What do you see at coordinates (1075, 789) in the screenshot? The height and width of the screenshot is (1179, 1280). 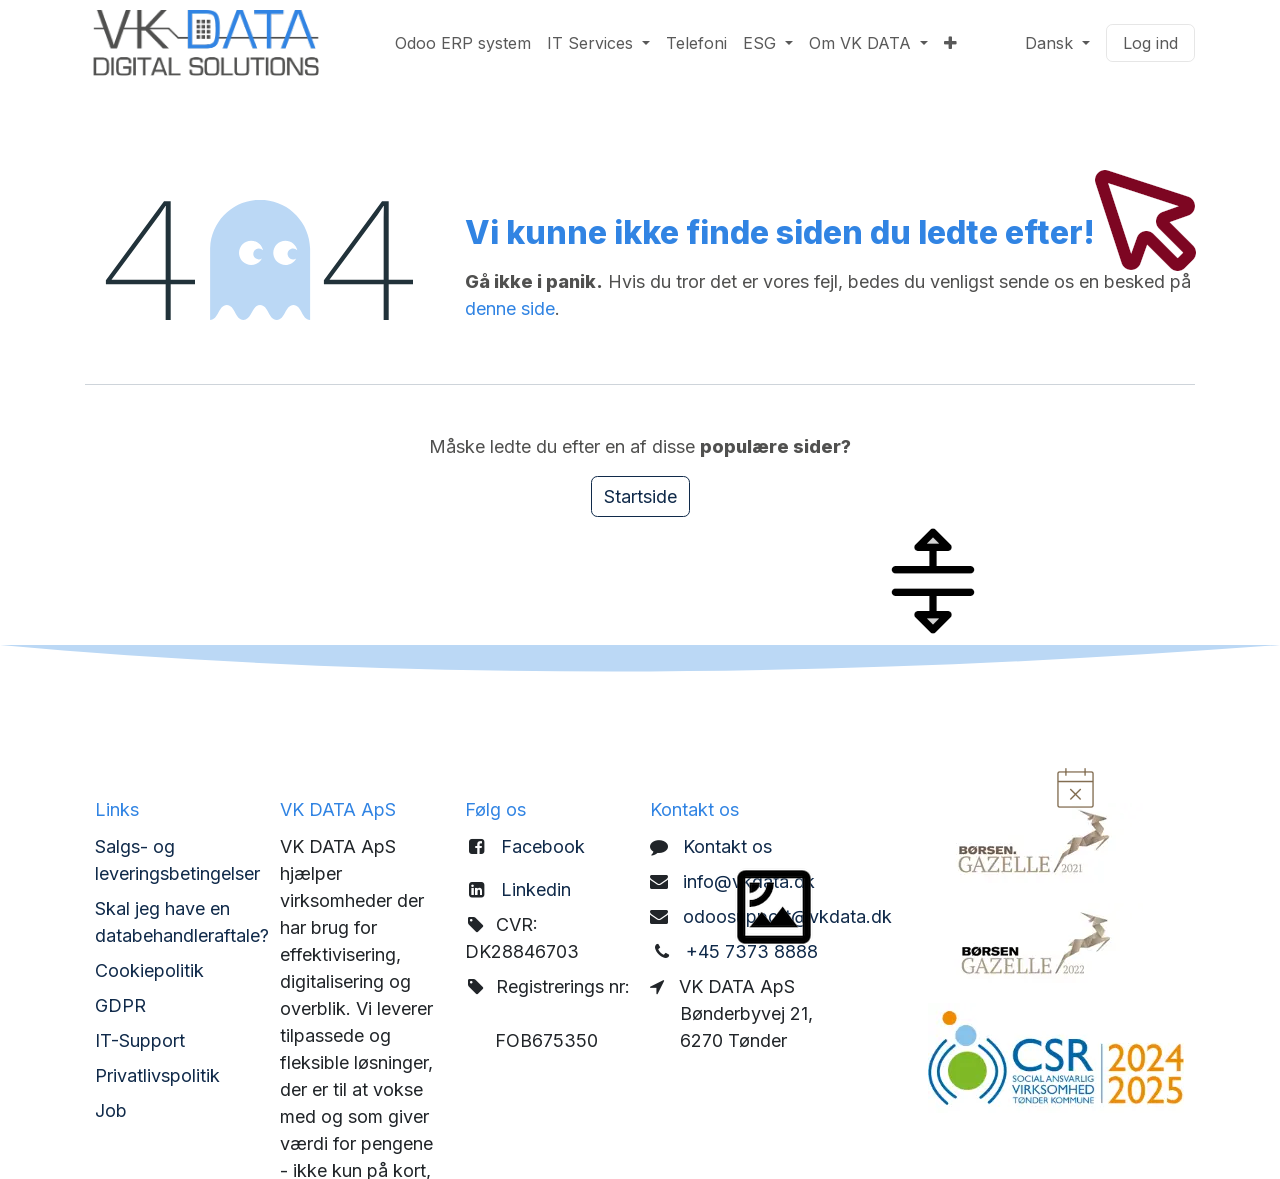 I see `cancel or delete an event` at bounding box center [1075, 789].